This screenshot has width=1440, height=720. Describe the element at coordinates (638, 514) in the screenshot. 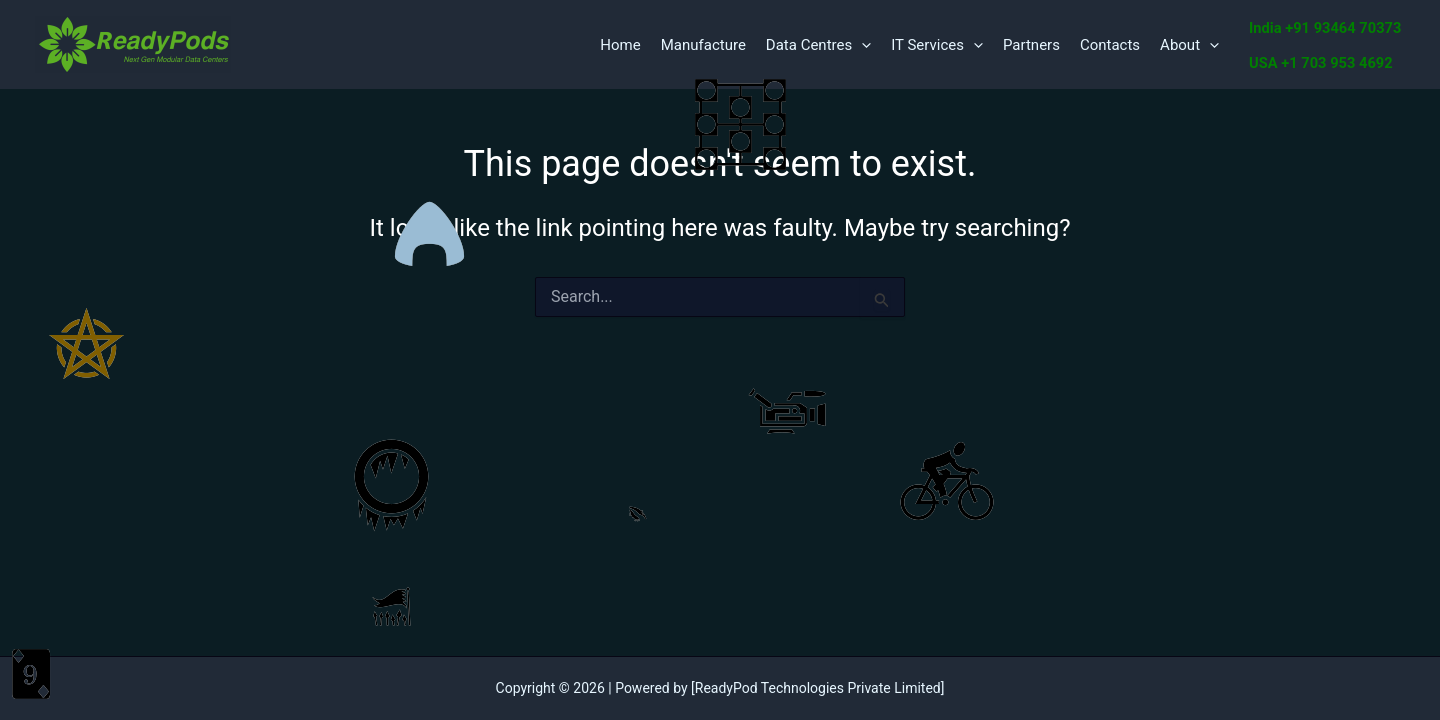

I see `anteater character or avatar icon` at that location.